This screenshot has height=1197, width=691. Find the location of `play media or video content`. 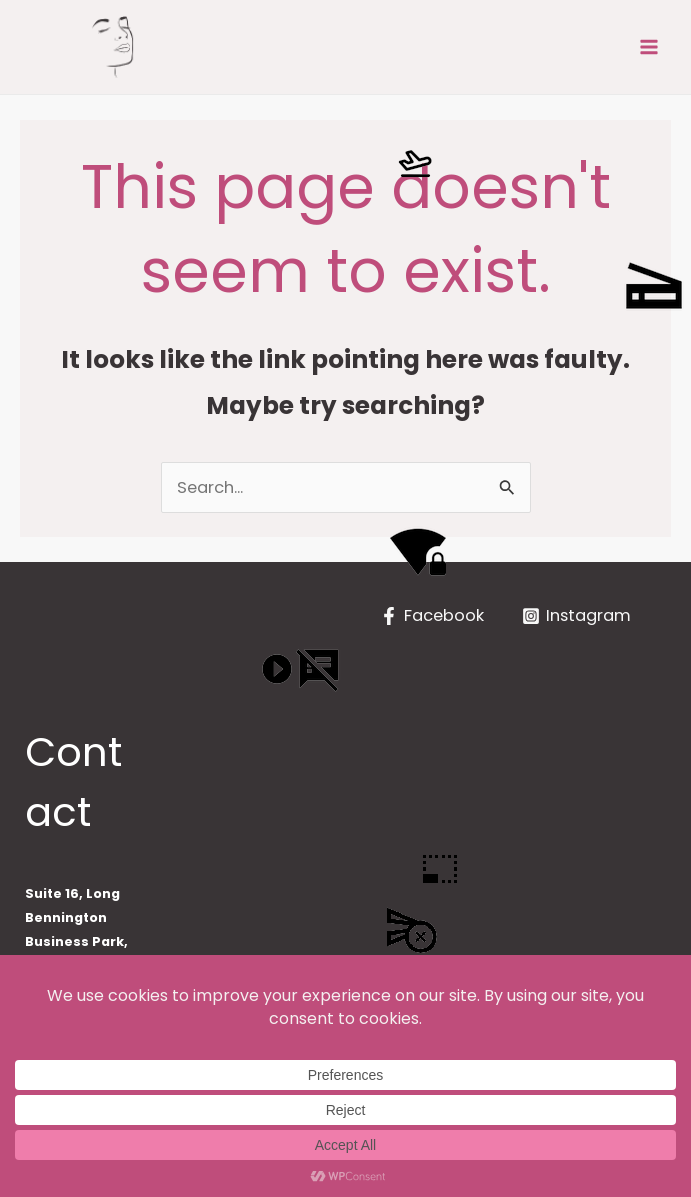

play media or video content is located at coordinates (277, 669).